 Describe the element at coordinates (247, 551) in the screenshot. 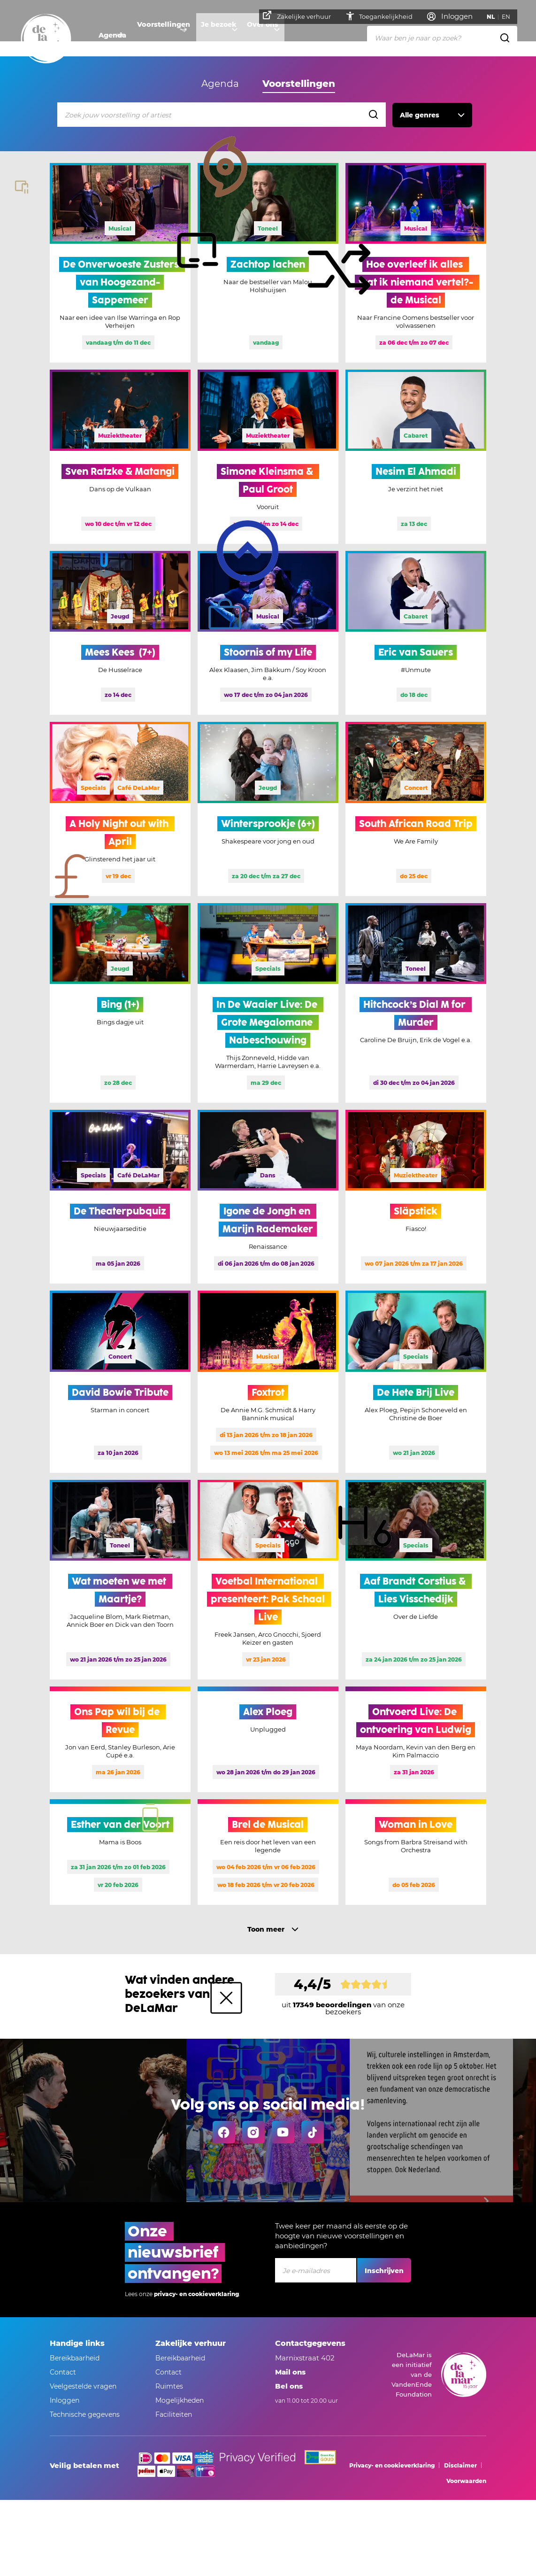

I see `scroll up or return to top of page` at that location.